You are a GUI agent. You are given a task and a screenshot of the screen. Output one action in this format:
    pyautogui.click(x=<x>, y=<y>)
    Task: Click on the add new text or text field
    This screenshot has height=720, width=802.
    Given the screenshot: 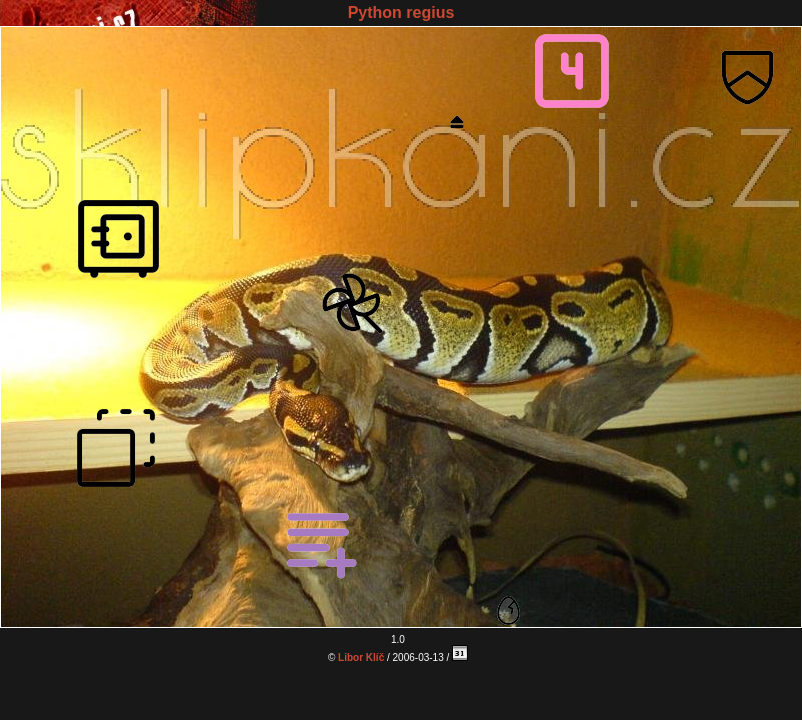 What is the action you would take?
    pyautogui.click(x=318, y=540)
    